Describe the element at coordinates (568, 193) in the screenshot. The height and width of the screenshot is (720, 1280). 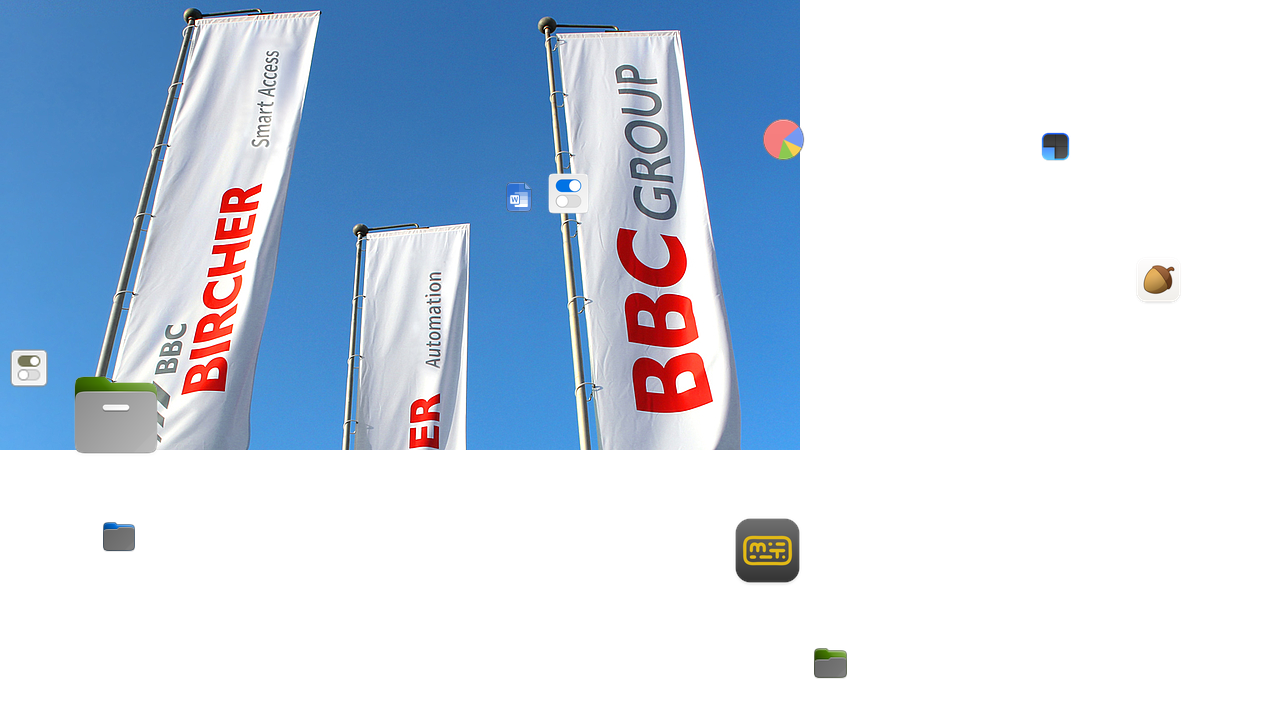
I see `open system settings or preferences` at that location.